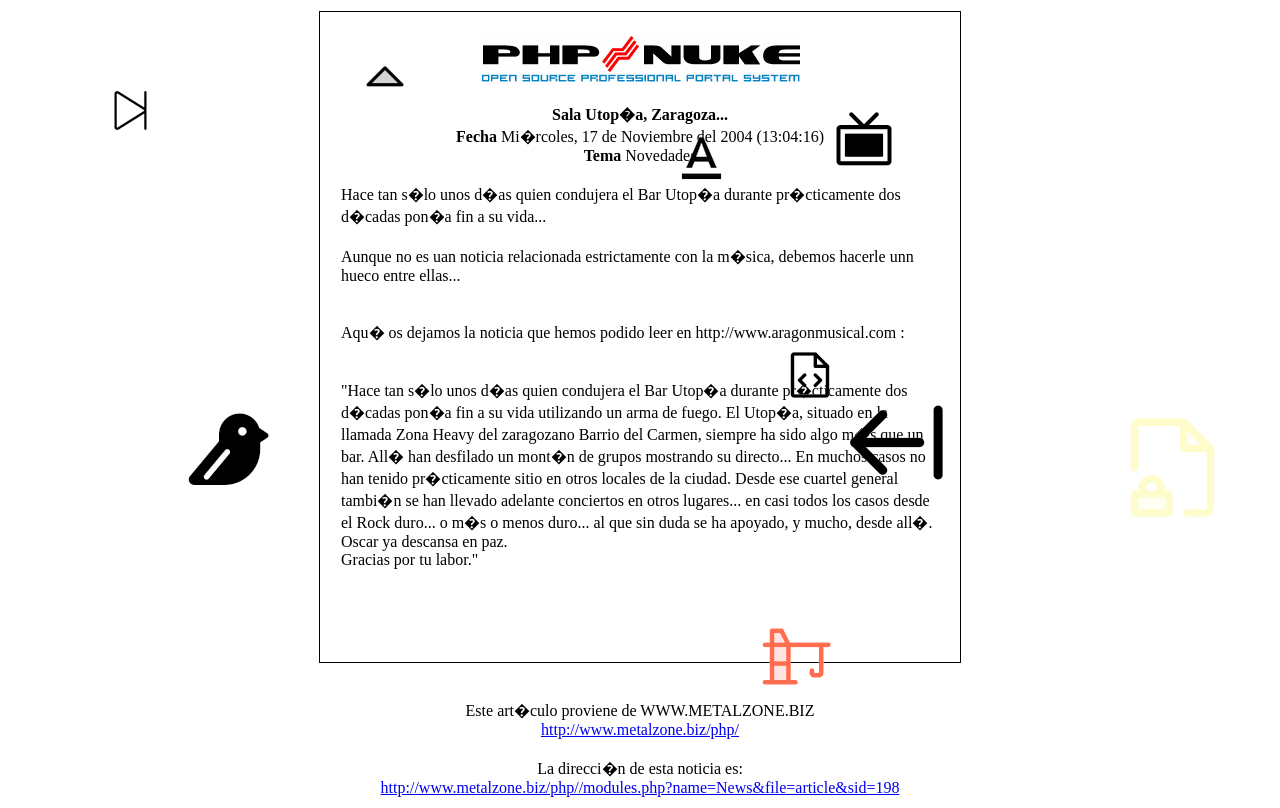  Describe the element at coordinates (810, 375) in the screenshot. I see `view source code file` at that location.